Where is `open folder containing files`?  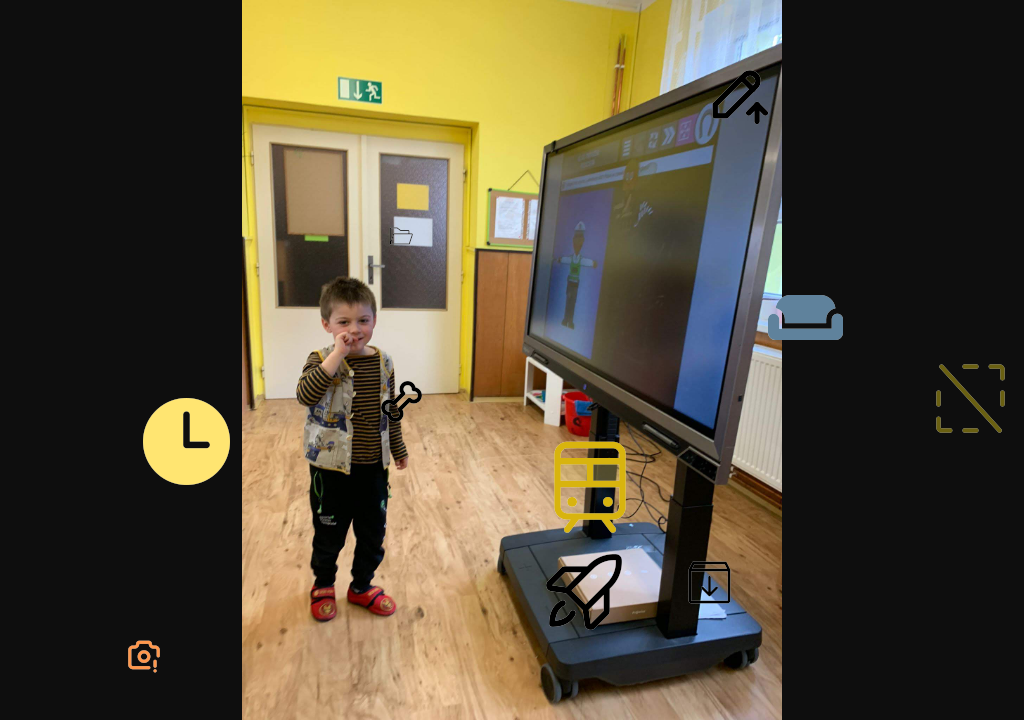
open folder containing files is located at coordinates (400, 235).